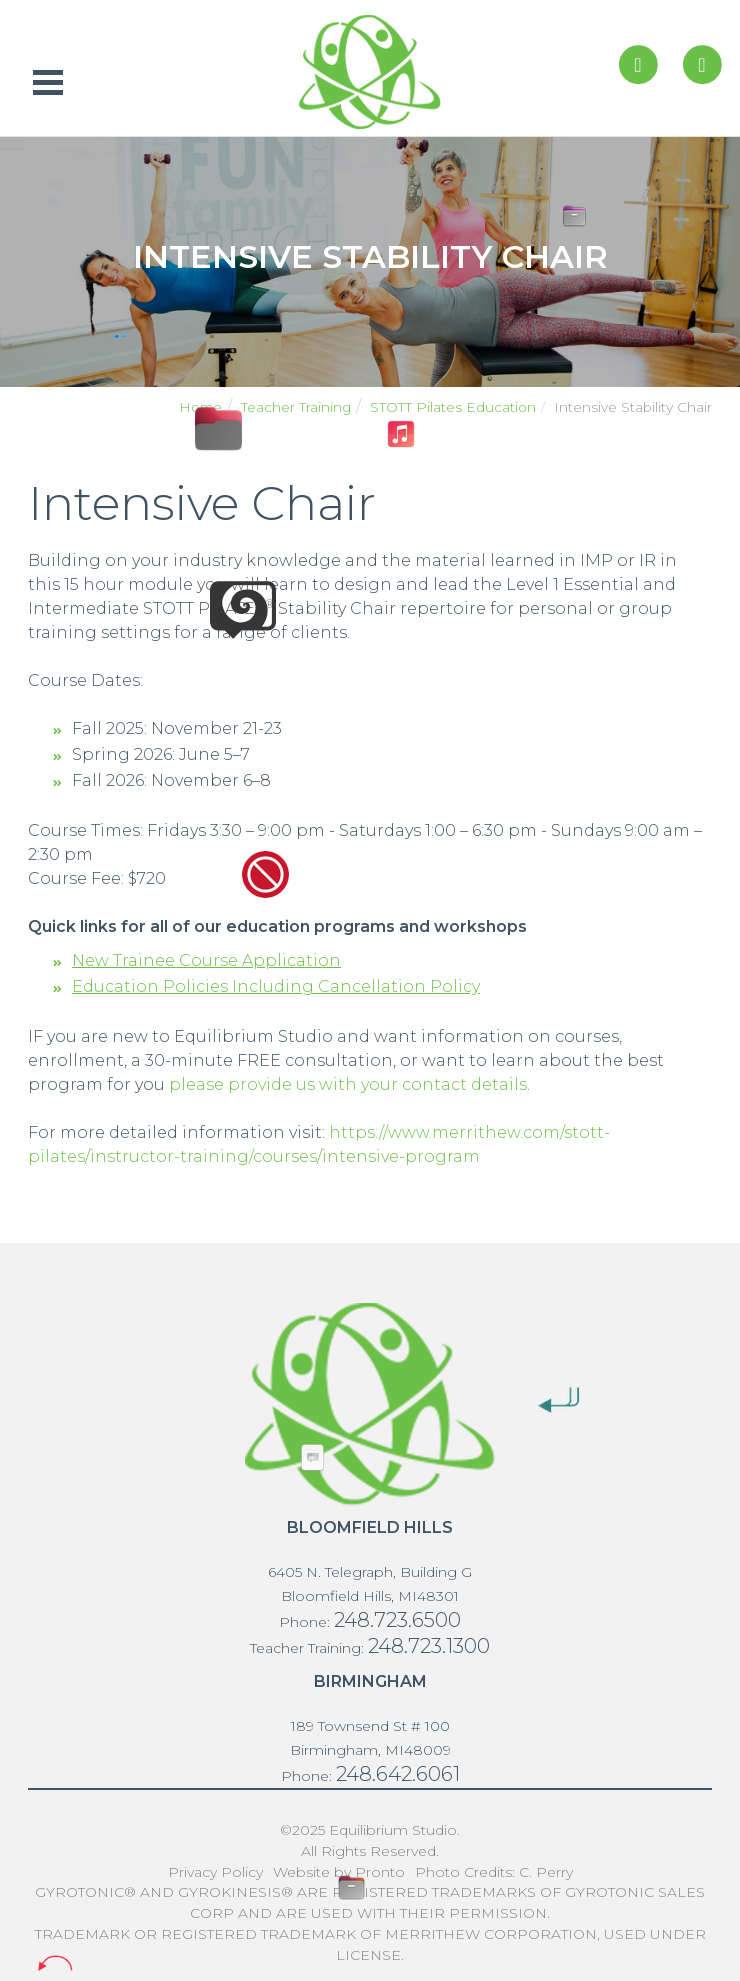  What do you see at coordinates (401, 434) in the screenshot?
I see `open the gnome music app` at bounding box center [401, 434].